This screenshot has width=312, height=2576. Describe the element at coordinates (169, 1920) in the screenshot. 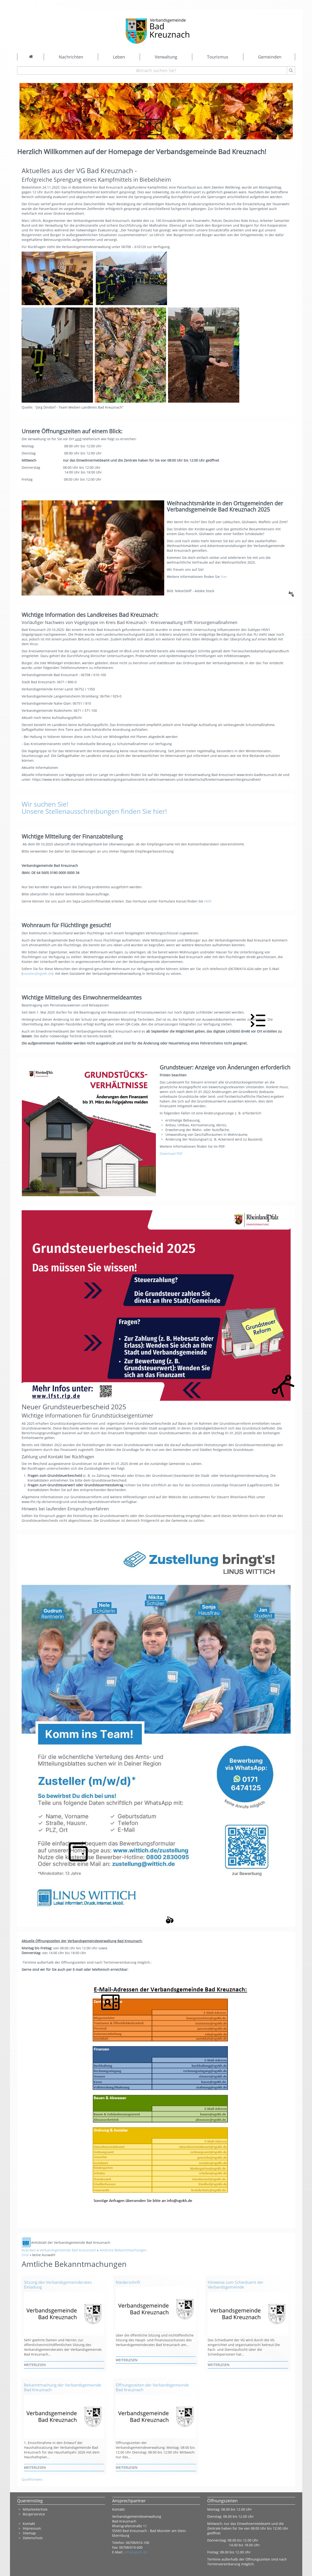

I see `indicates fruit or food category` at that location.